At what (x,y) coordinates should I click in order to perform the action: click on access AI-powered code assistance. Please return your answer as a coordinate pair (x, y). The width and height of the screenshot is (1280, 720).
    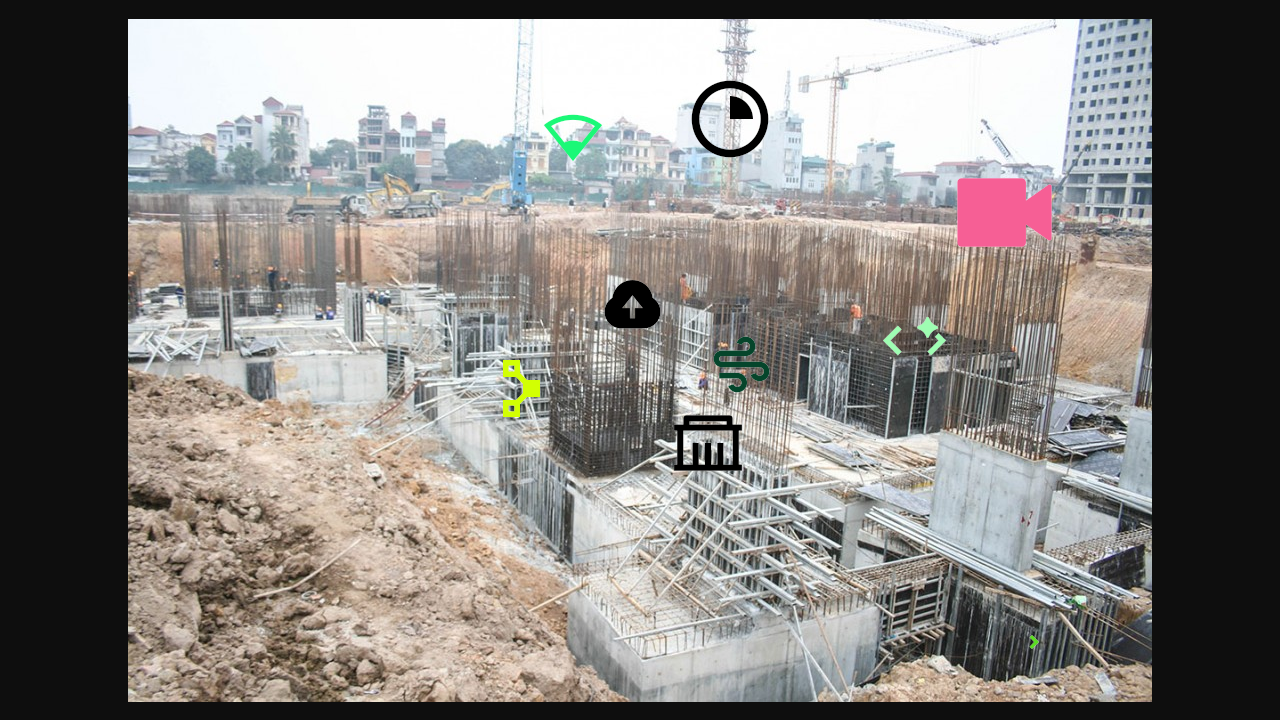
    Looking at the image, I should click on (914, 340).